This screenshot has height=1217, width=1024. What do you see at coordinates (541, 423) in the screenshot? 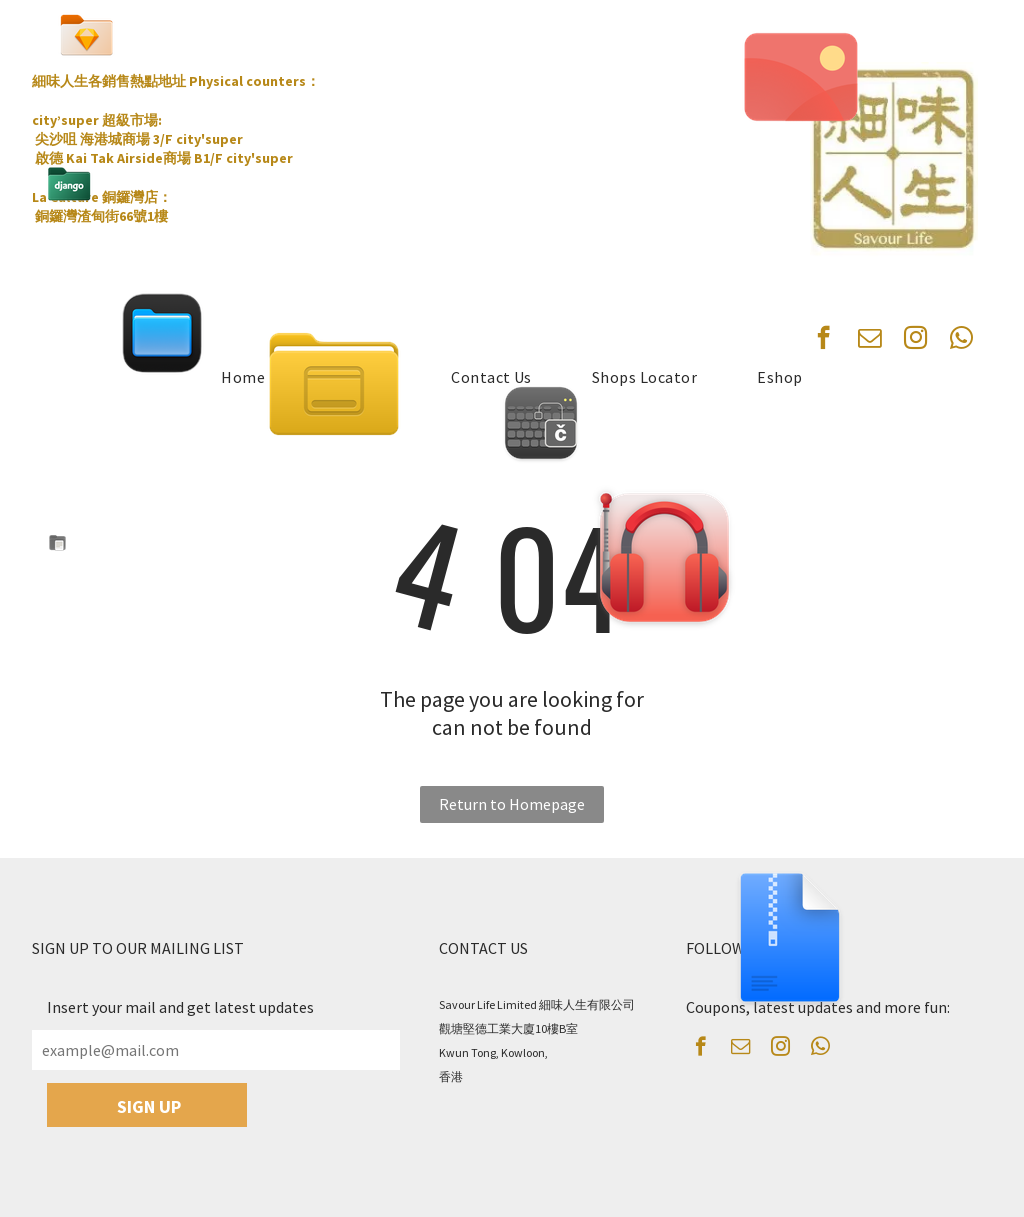
I see `open tecla on-screen keyboard app` at bounding box center [541, 423].